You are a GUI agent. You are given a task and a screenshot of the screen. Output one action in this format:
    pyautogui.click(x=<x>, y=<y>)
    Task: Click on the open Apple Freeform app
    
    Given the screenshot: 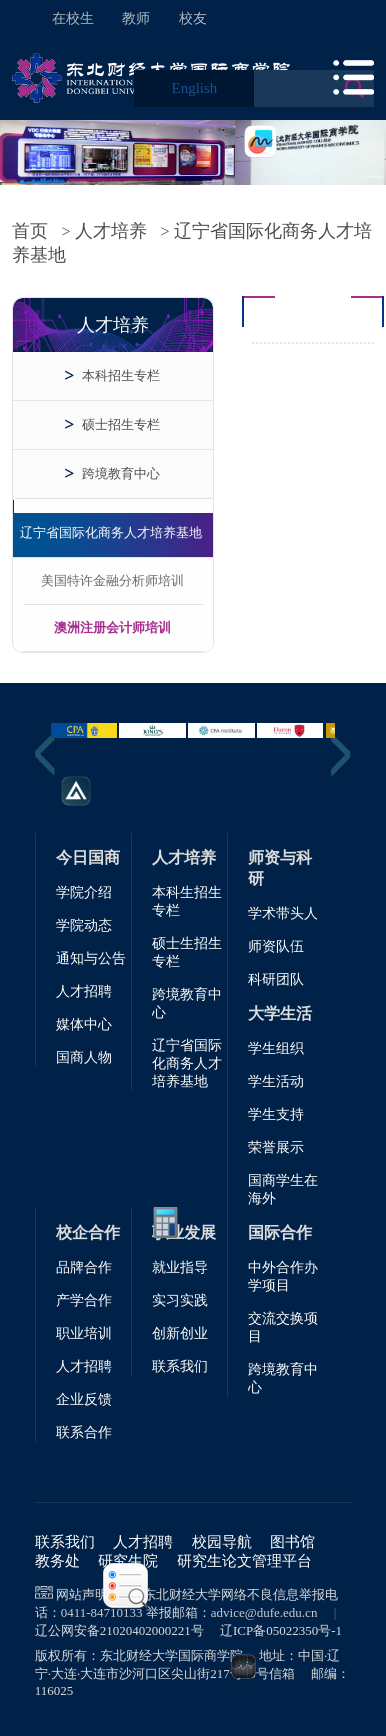 What is the action you would take?
    pyautogui.click(x=260, y=141)
    